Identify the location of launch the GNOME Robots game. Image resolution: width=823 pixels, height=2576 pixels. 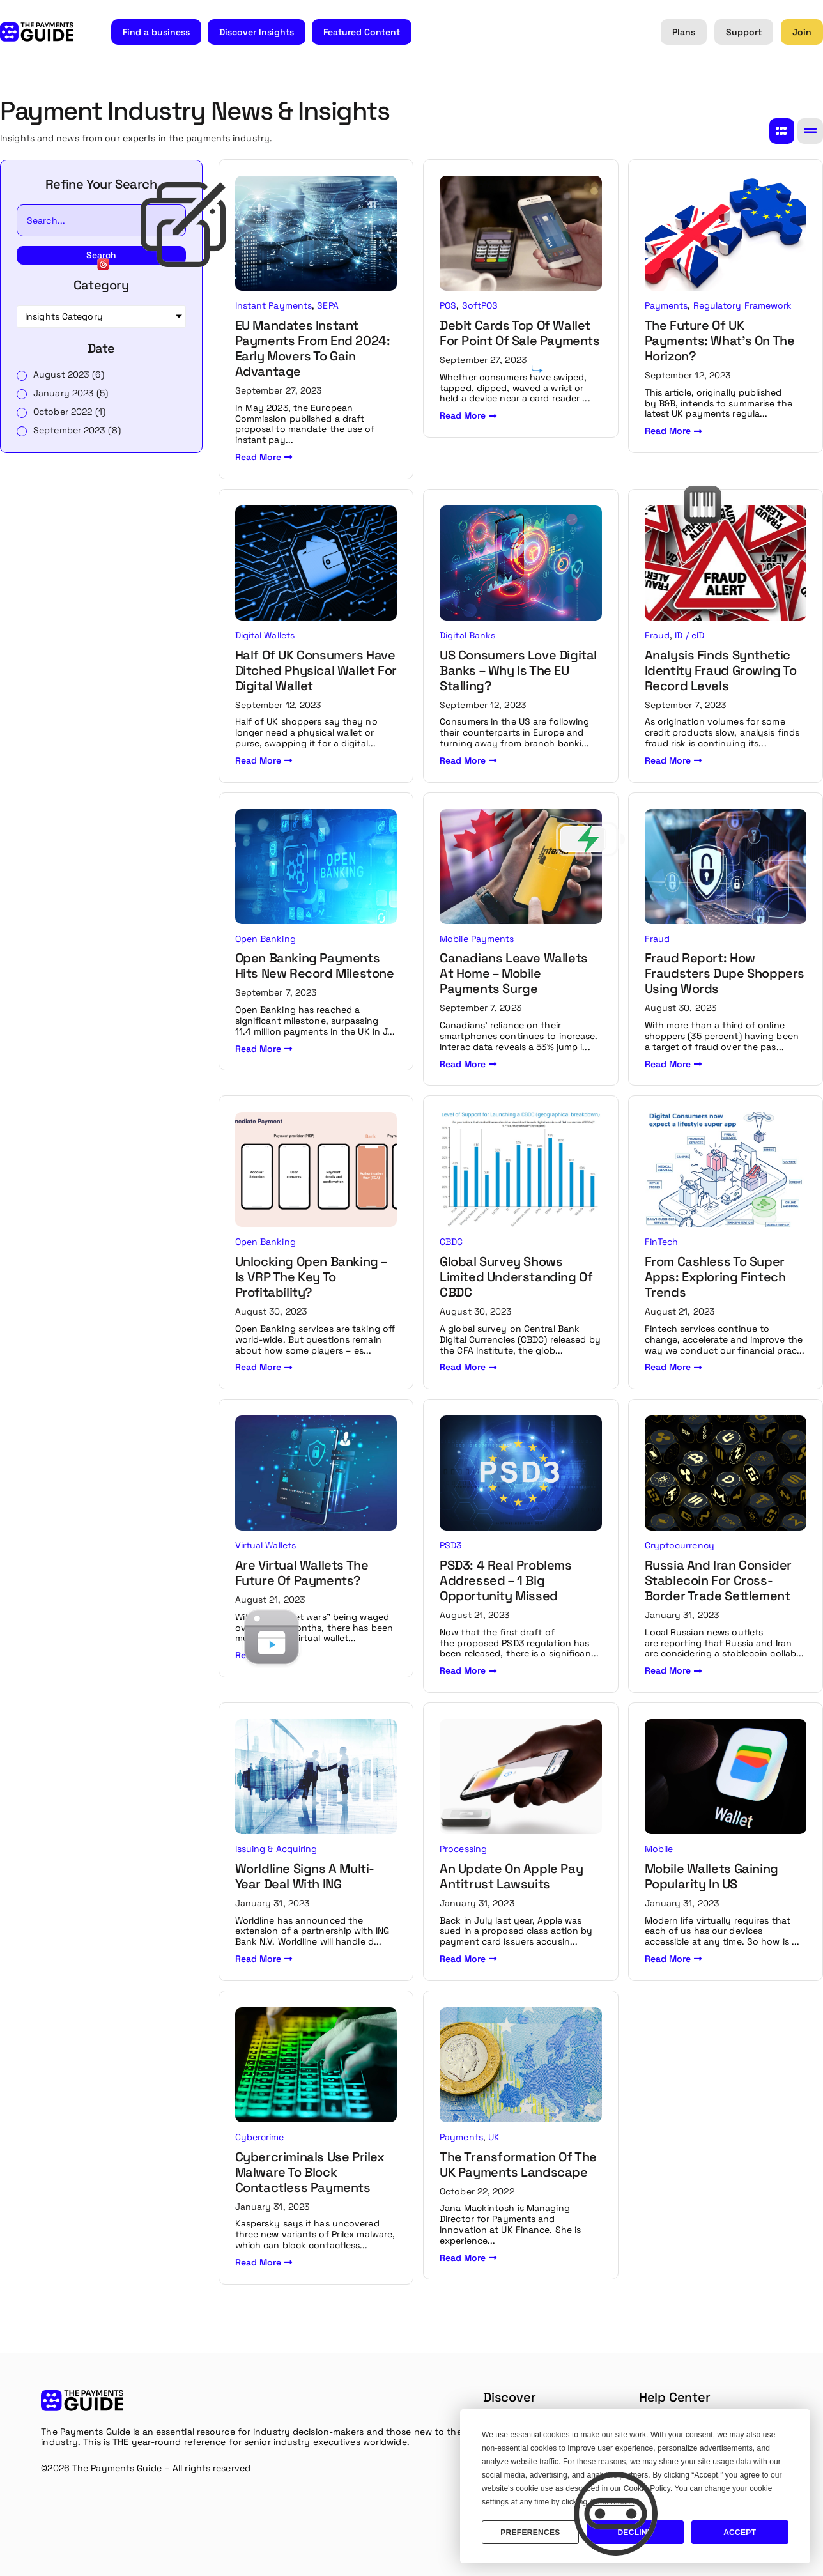
(615, 2513).